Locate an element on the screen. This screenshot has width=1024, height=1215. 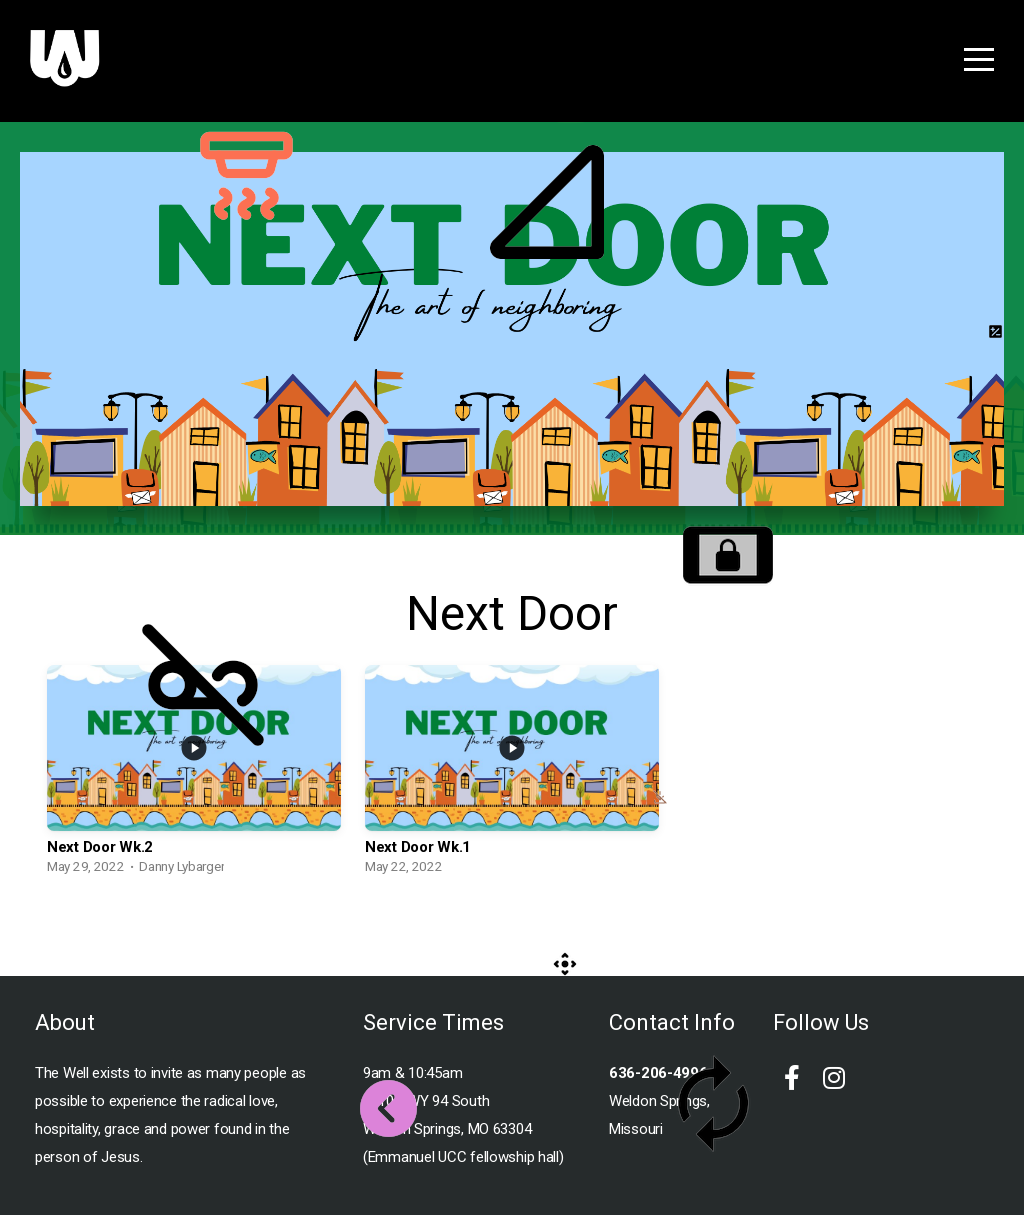
toggle between adding and subtracting values is located at coordinates (995, 331).